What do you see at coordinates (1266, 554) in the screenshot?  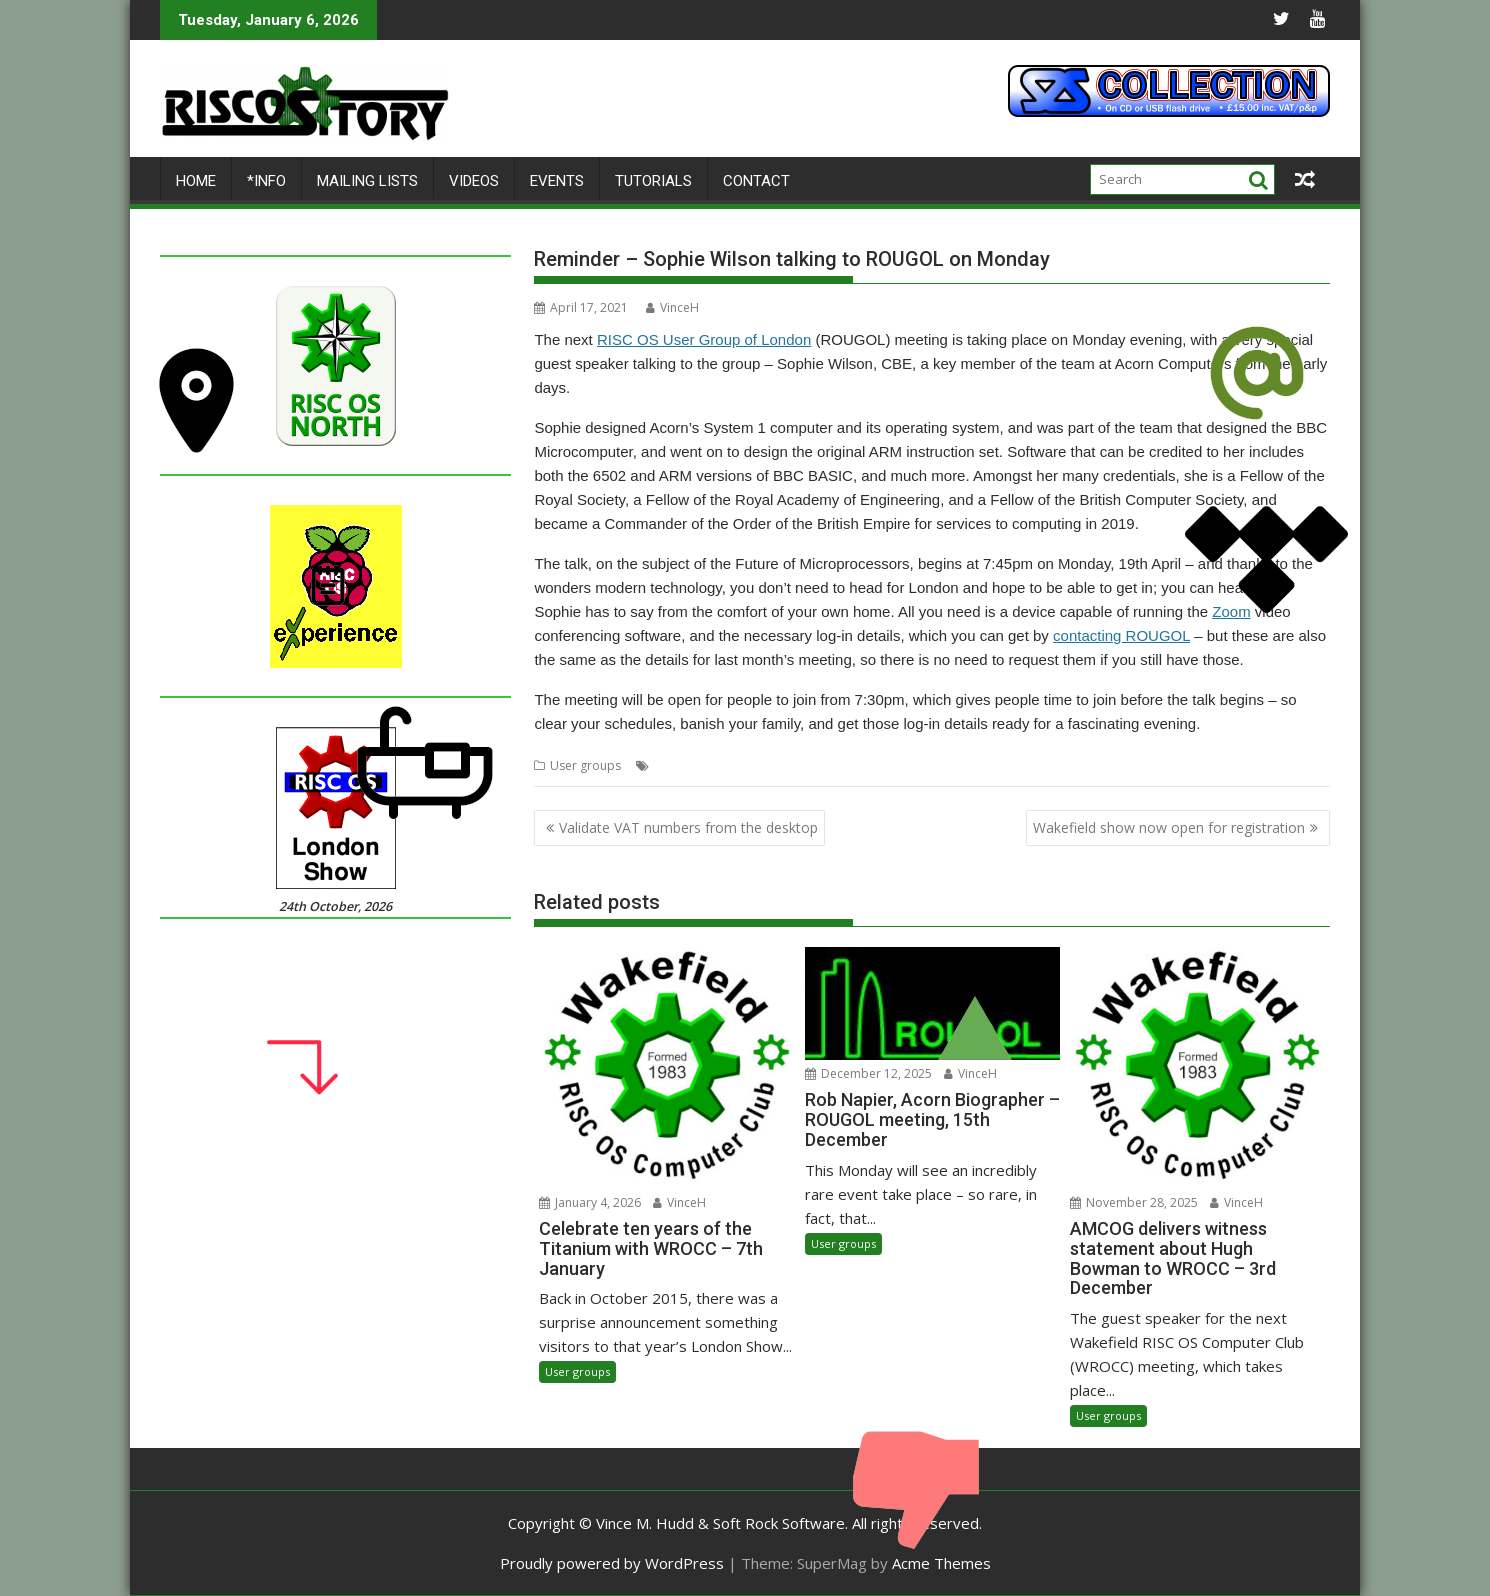 I see `open TIDAL music streaming app` at bounding box center [1266, 554].